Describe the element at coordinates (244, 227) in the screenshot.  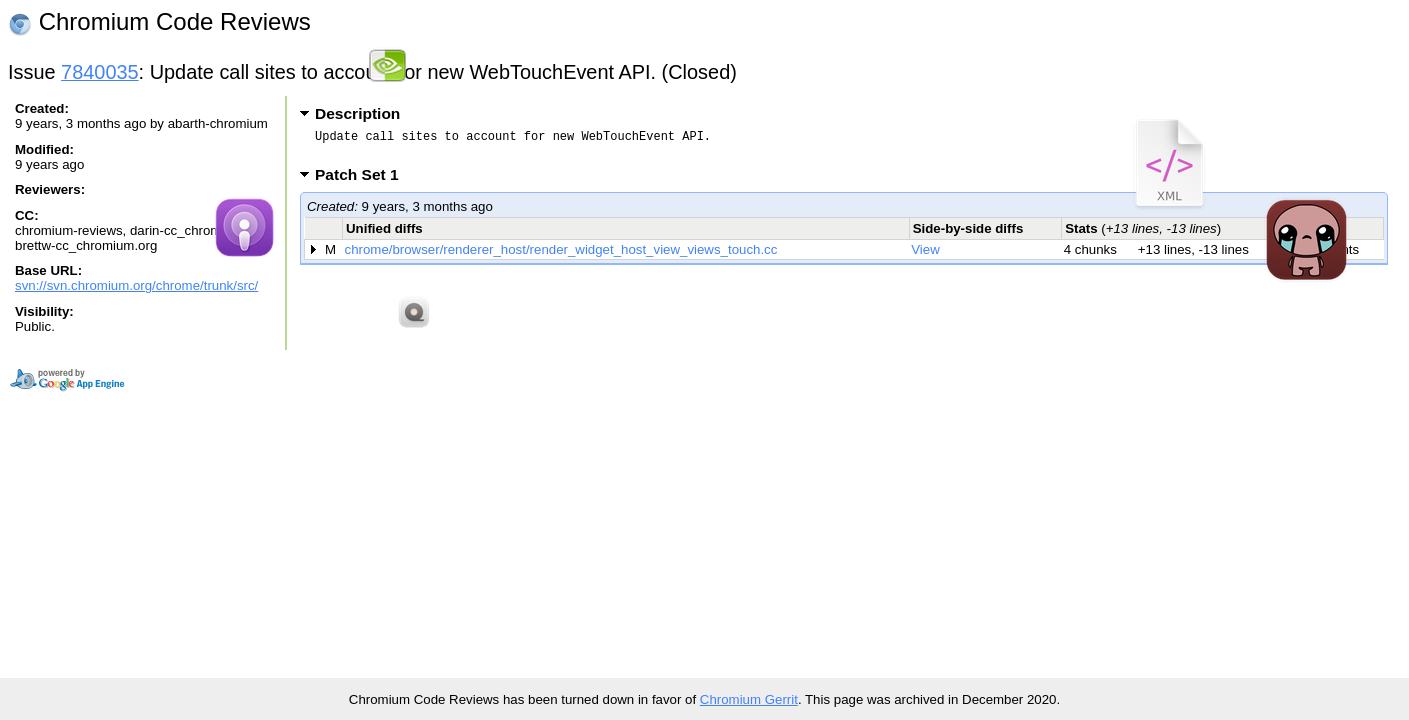
I see `open the apple podcasts app` at that location.